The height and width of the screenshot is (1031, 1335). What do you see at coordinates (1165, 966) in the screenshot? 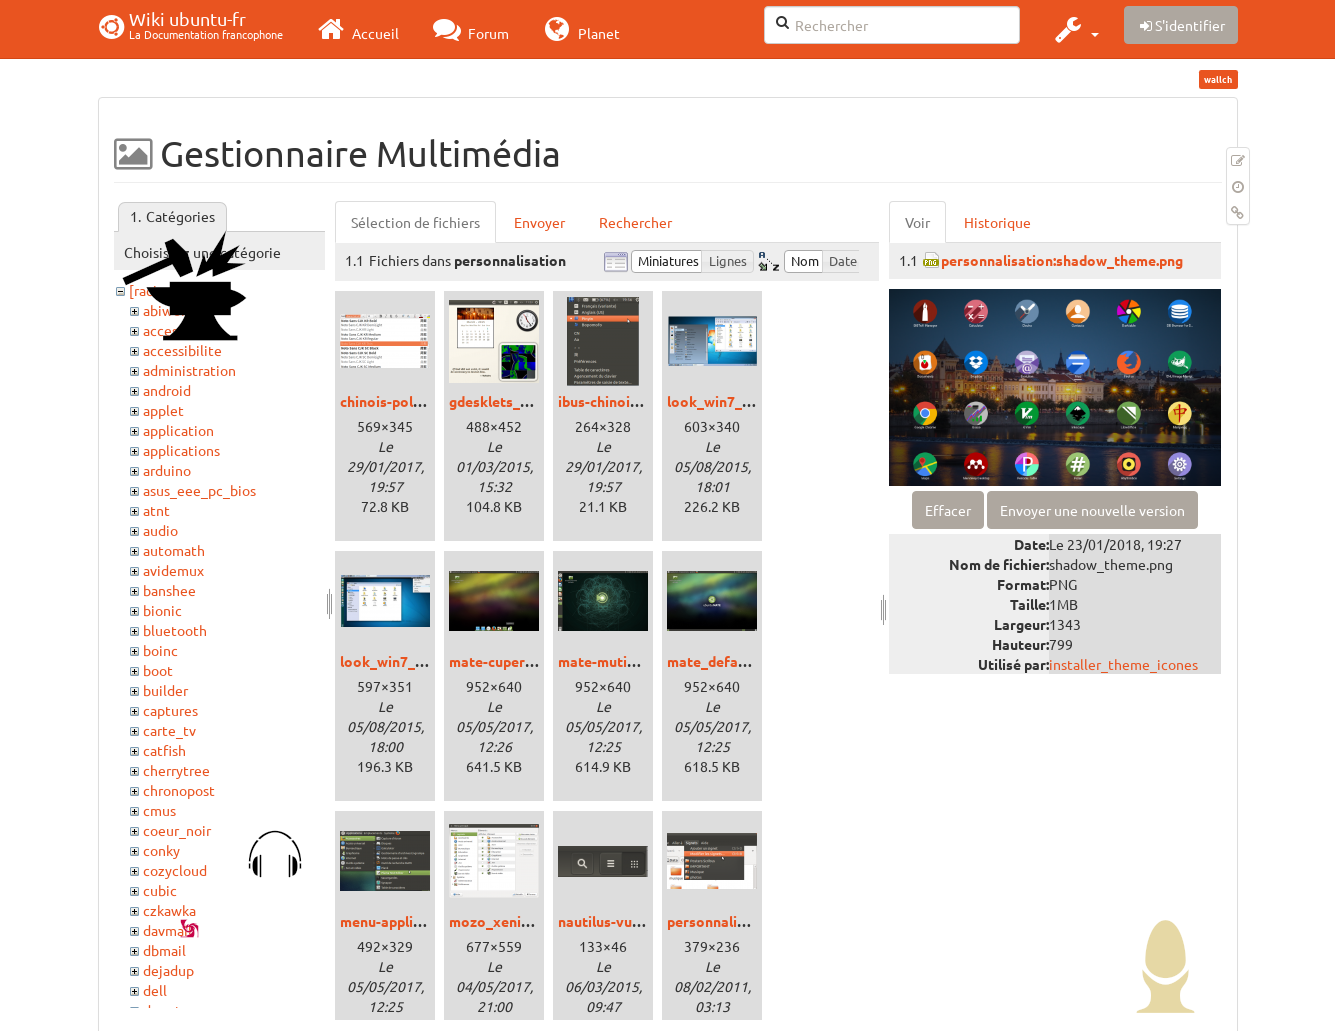
I see `select egg pod vehicle or transport` at bounding box center [1165, 966].